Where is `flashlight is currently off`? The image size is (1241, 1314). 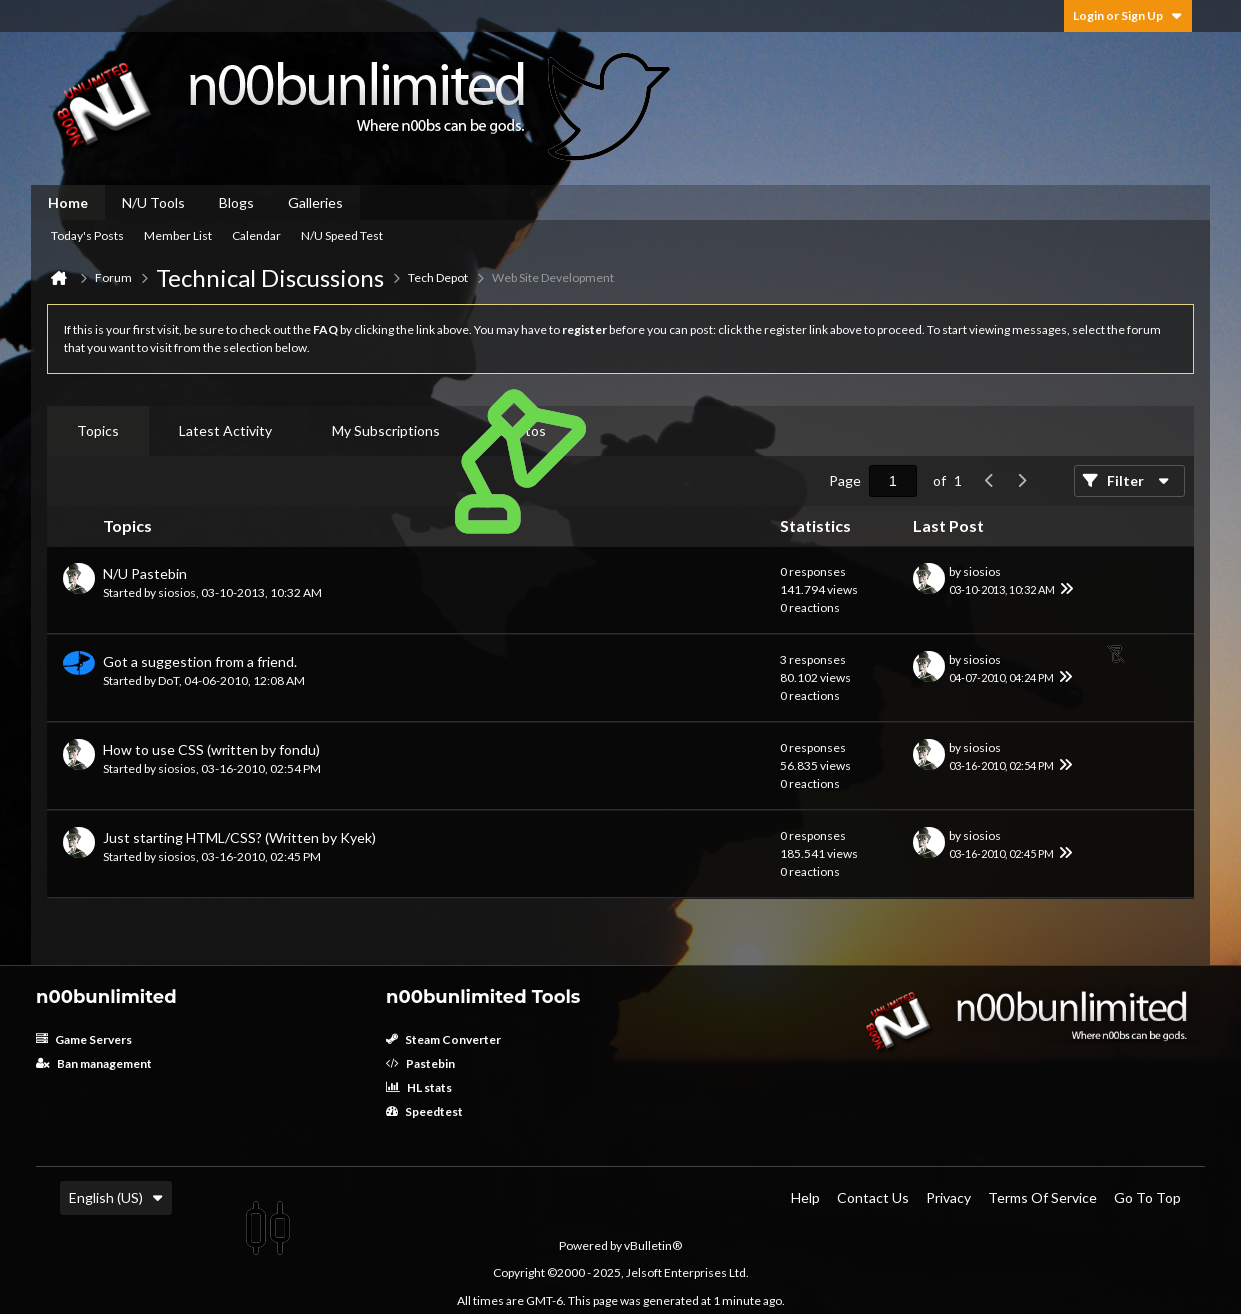
flashlight is currently off is located at coordinates (1116, 654).